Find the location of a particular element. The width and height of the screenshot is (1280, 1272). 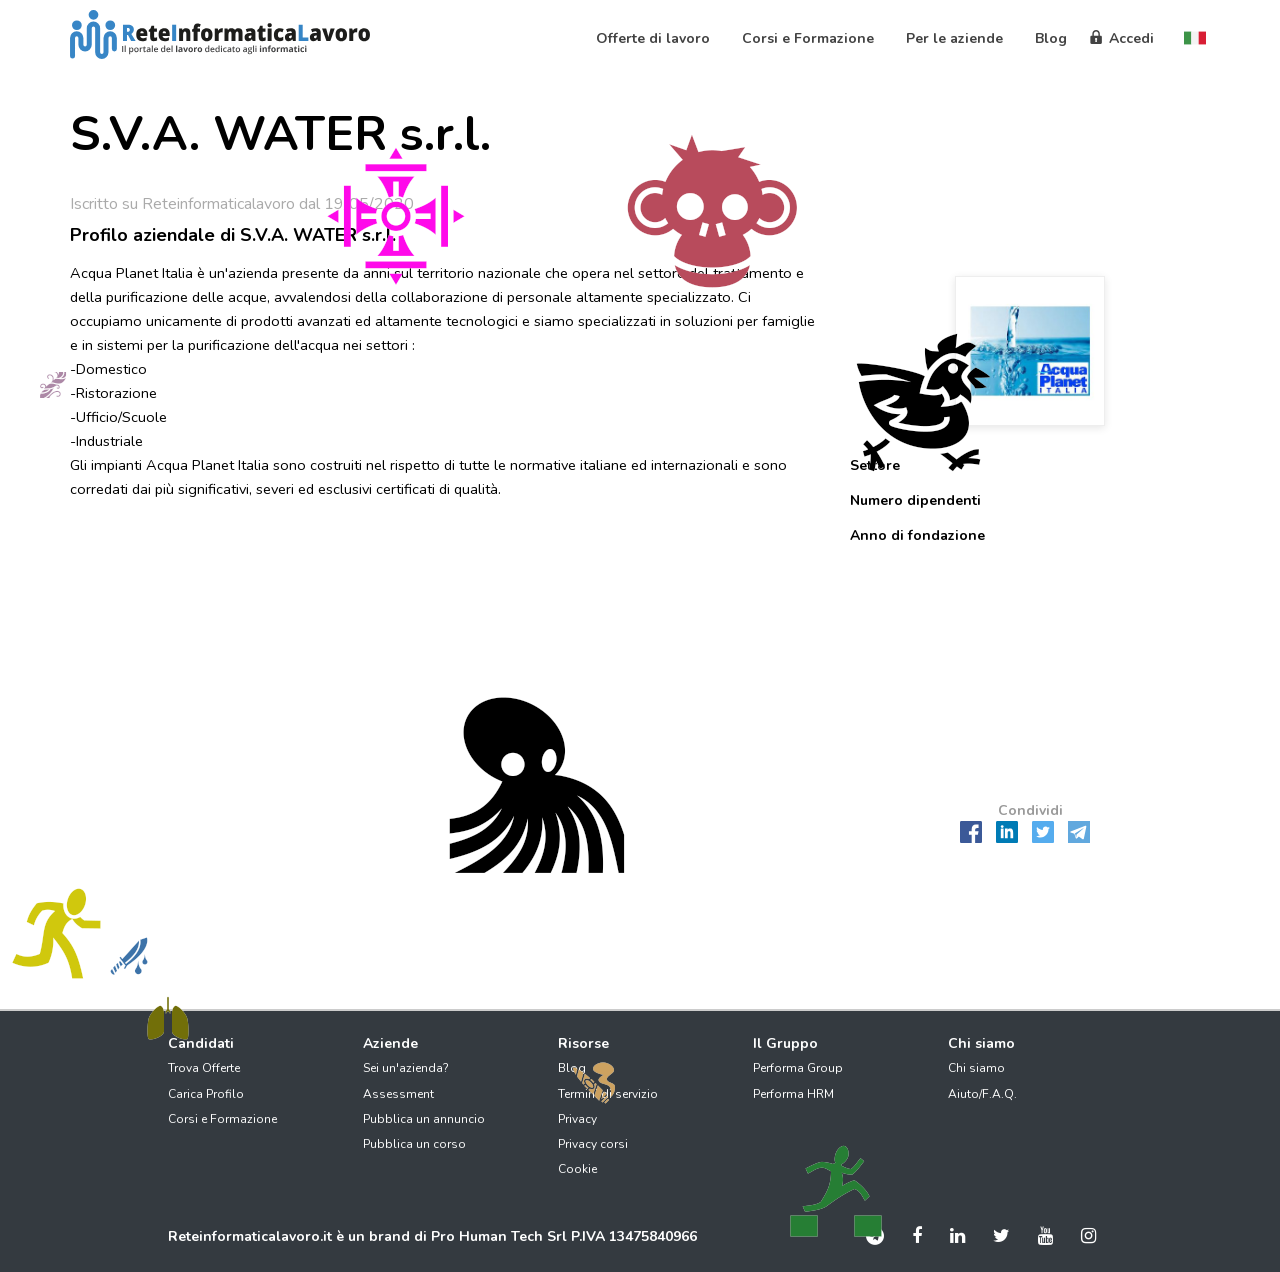

select chicken in a farming or cooking game is located at coordinates (923, 402).